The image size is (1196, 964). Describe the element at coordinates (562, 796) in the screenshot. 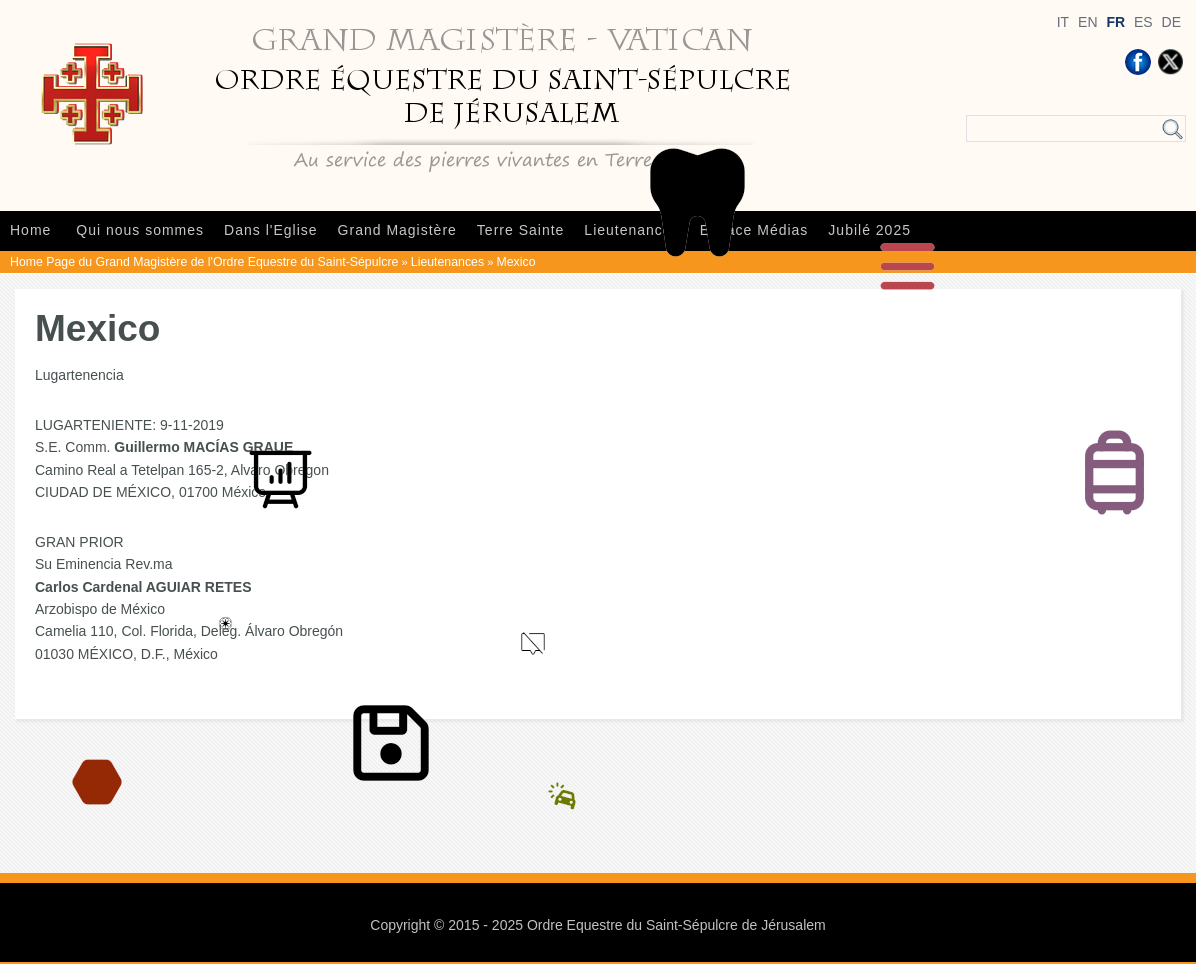

I see `report a car accident or collision` at that location.